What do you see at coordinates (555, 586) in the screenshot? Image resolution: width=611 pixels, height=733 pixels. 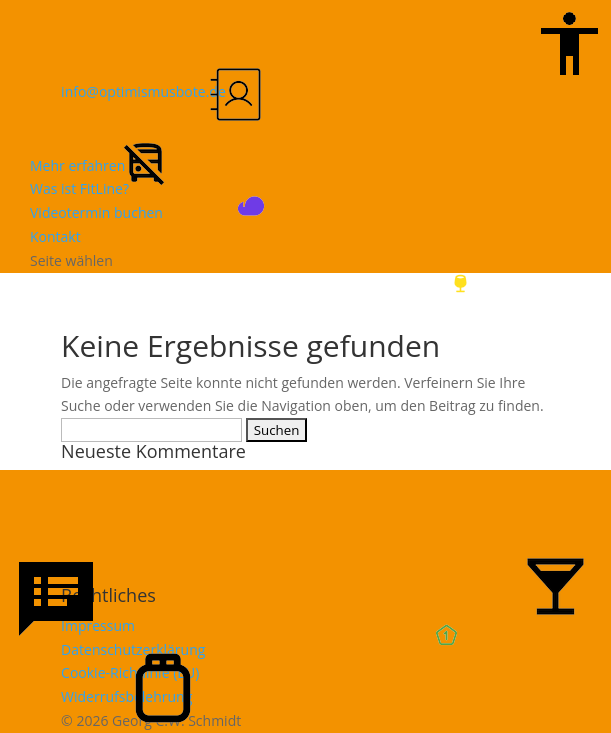 I see `find nearby bars or nightlife` at bounding box center [555, 586].